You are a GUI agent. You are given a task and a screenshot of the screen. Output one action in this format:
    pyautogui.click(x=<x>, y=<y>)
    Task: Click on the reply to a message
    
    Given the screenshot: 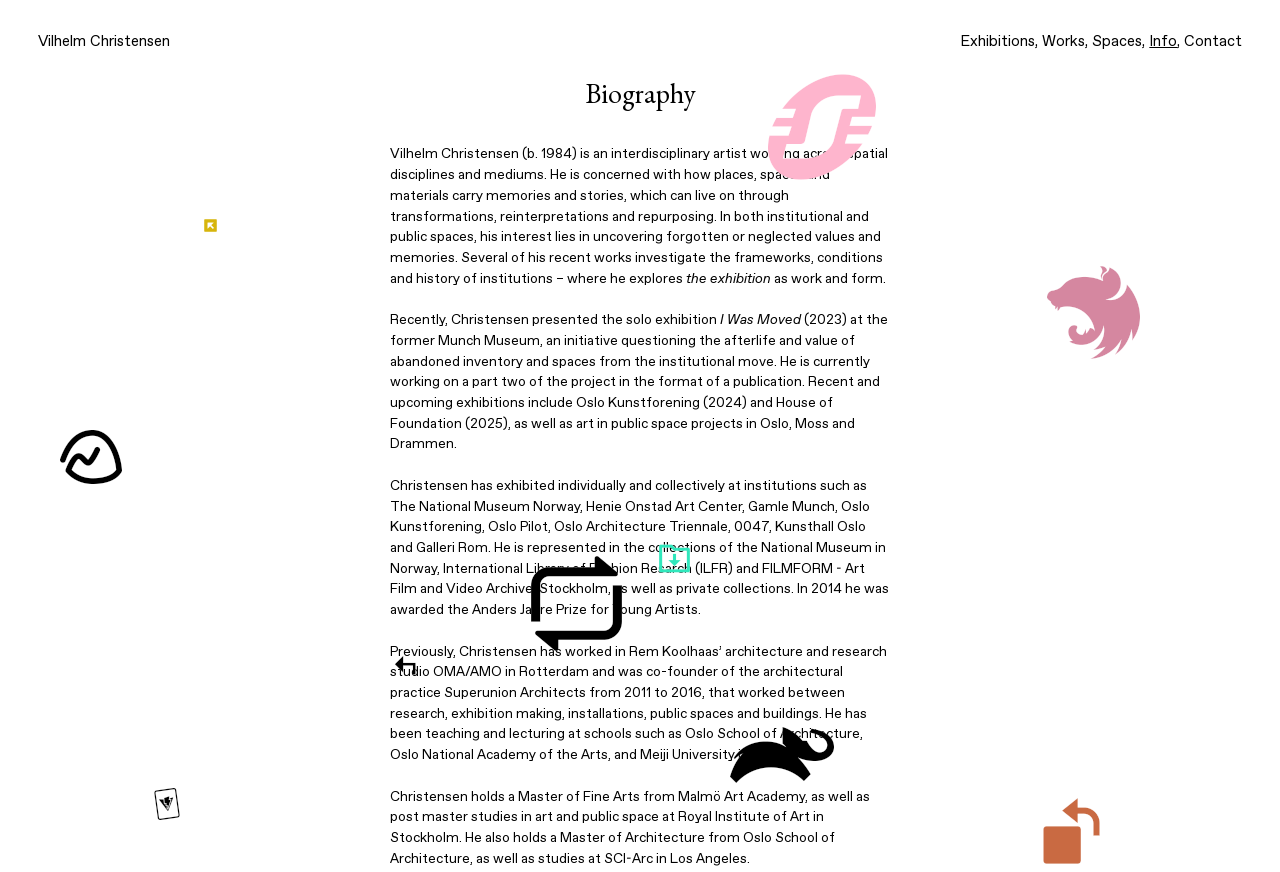 What is the action you would take?
    pyautogui.click(x=406, y=665)
    